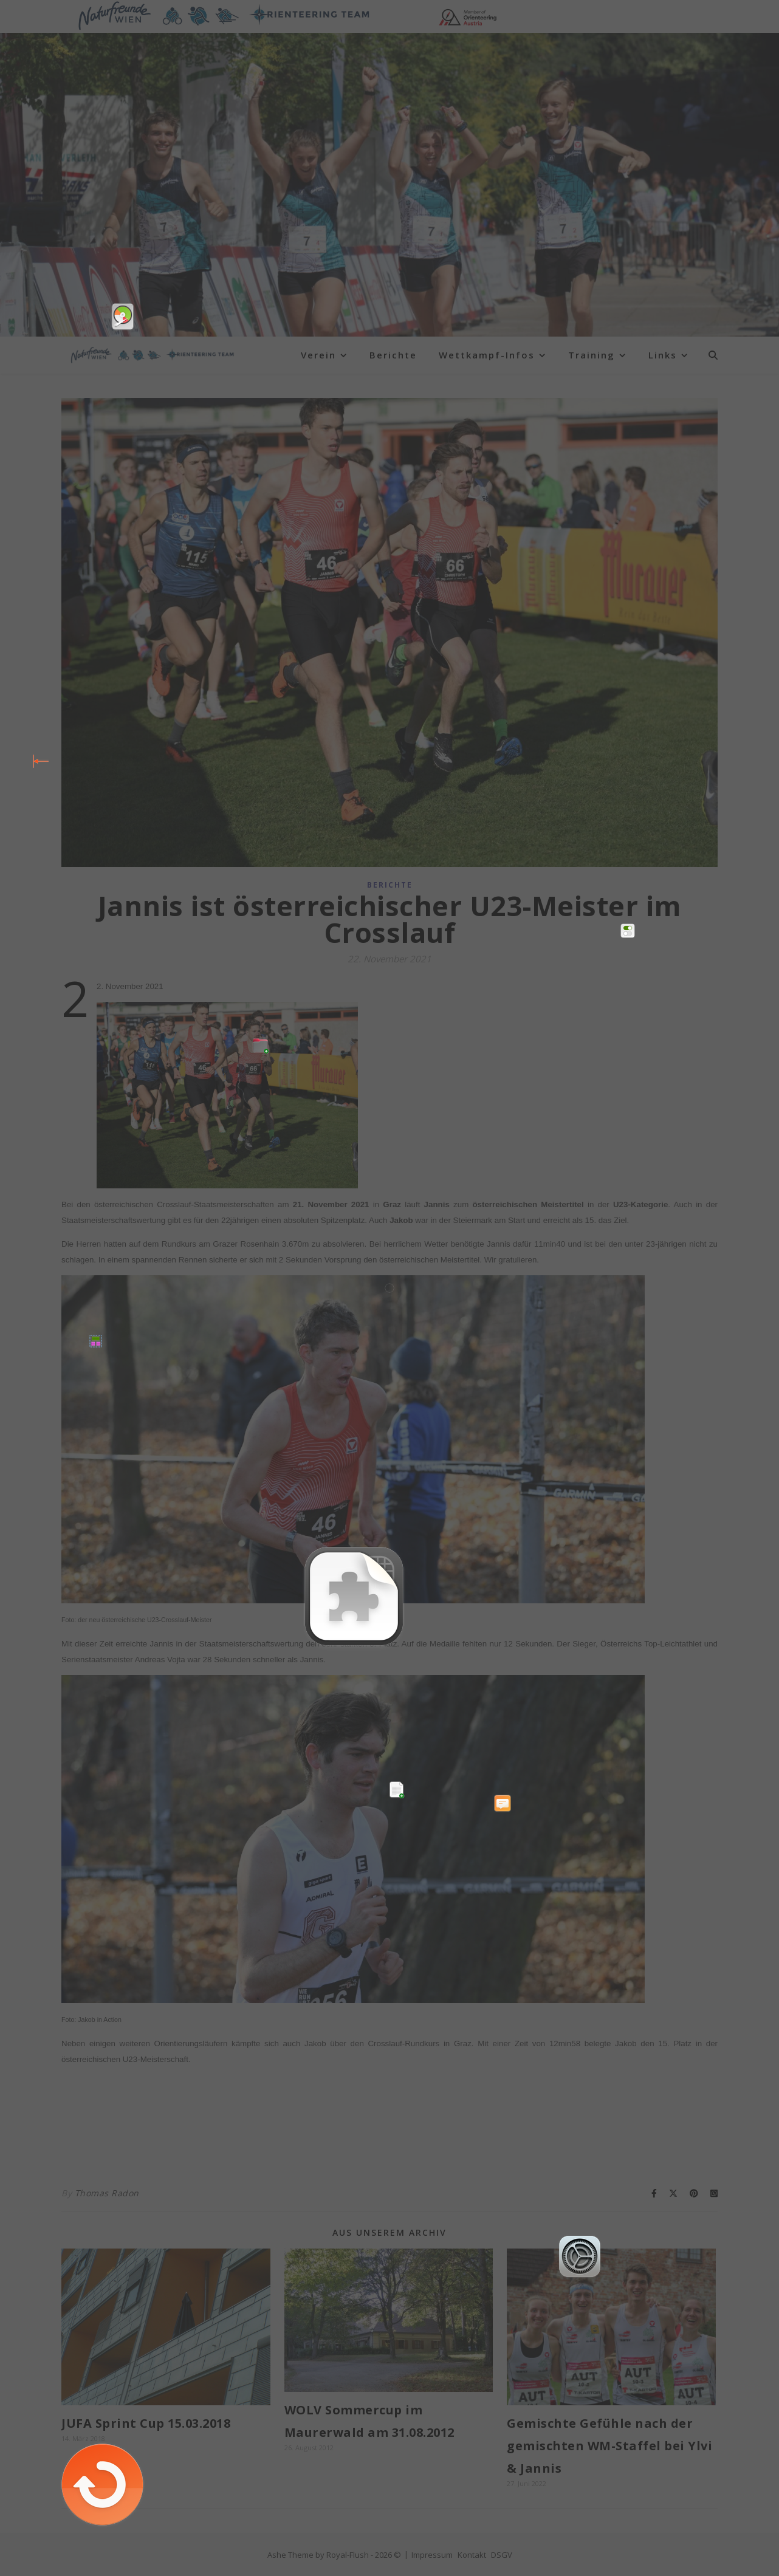 This screenshot has height=2576, width=779. Describe the element at coordinates (396, 1789) in the screenshot. I see `create a new document` at that location.